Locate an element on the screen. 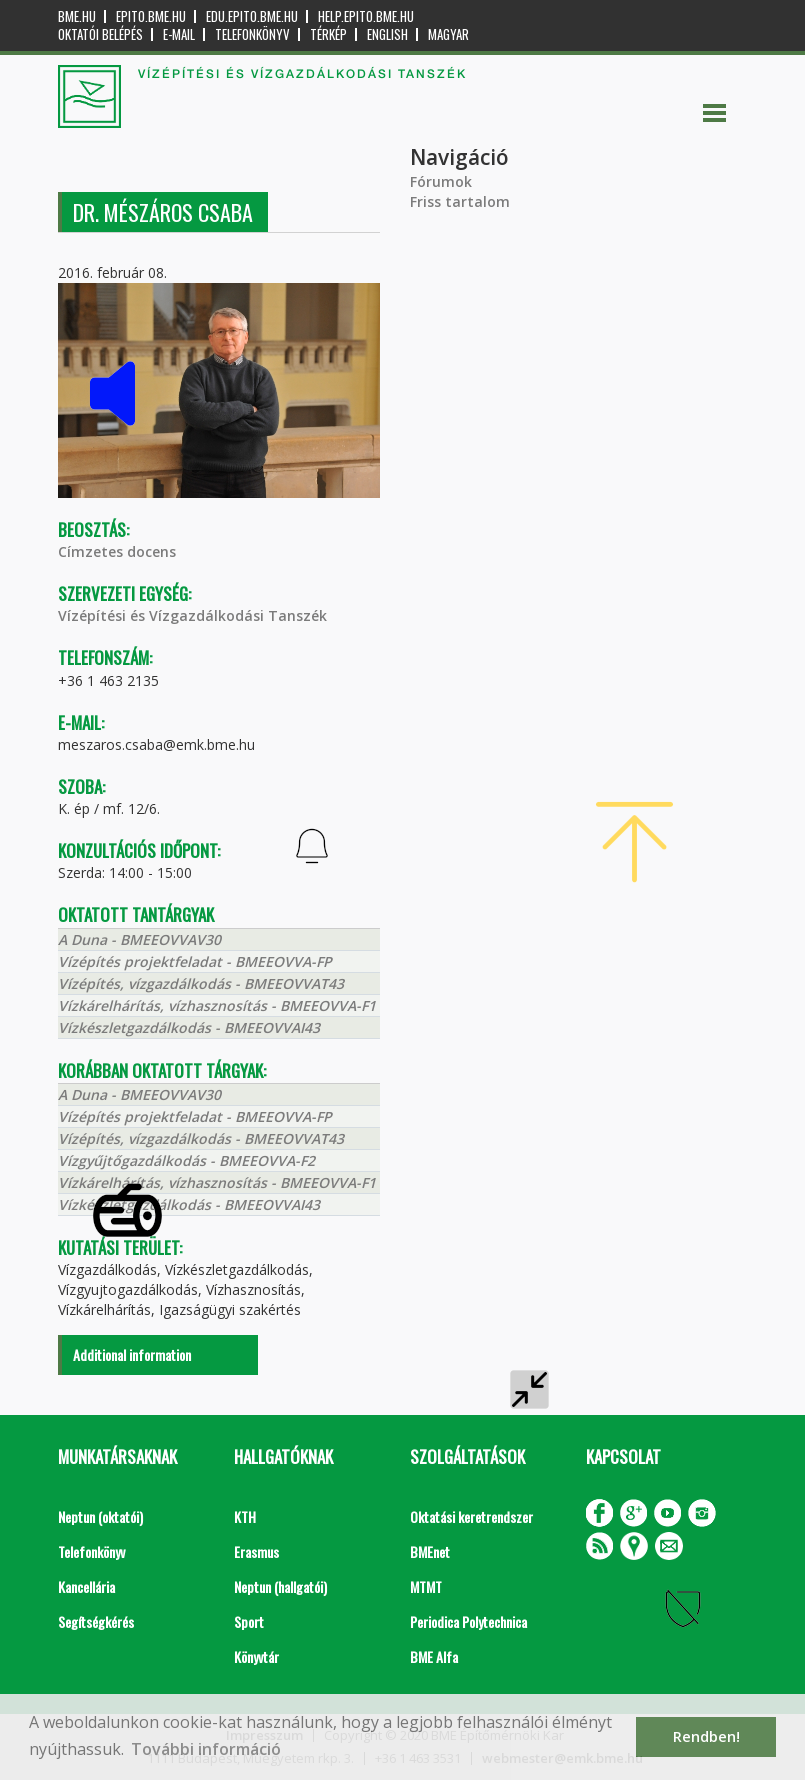 This screenshot has height=1780, width=805. minimize or collapse a window is located at coordinates (529, 1389).